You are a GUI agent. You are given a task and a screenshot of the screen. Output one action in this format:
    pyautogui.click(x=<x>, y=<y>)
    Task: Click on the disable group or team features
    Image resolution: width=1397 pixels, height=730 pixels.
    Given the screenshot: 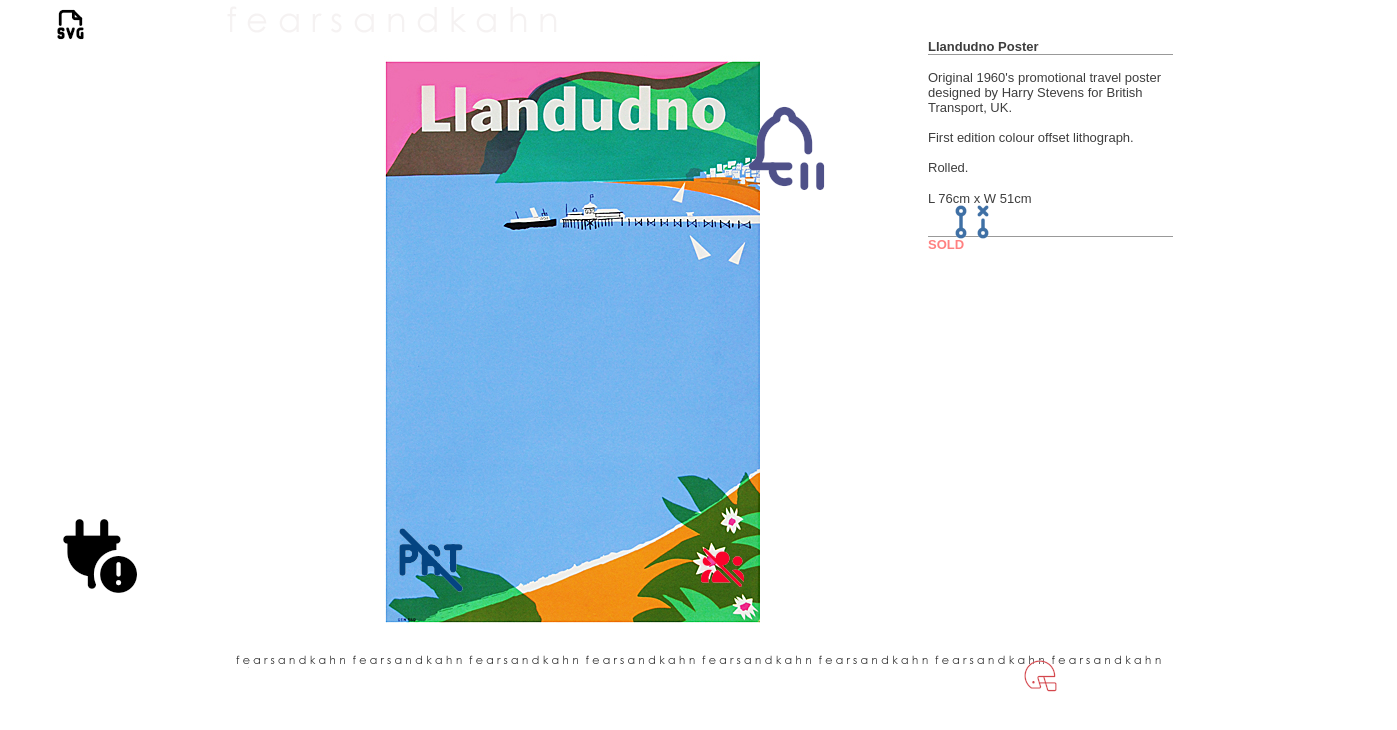 What is the action you would take?
    pyautogui.click(x=722, y=567)
    